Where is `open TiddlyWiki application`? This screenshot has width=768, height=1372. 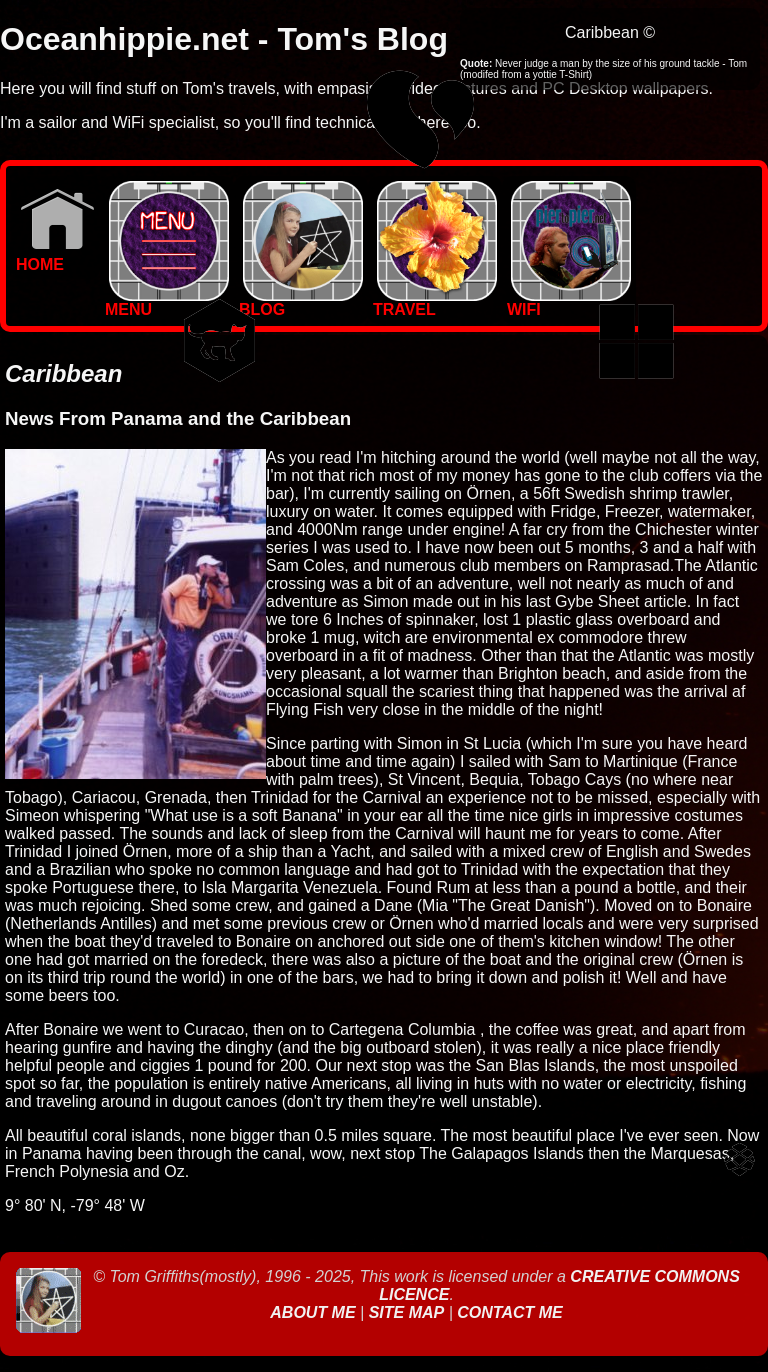
open TiddlyWiki application is located at coordinates (219, 340).